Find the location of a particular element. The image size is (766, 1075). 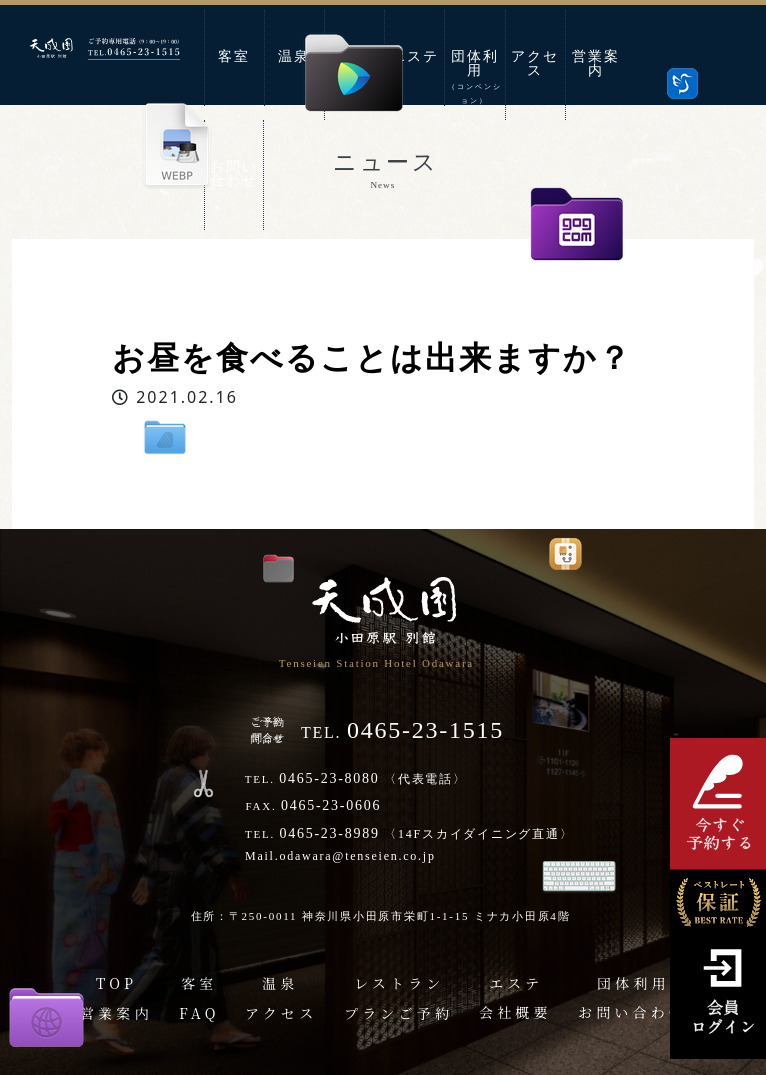

open affinity publisher project folder is located at coordinates (165, 437).